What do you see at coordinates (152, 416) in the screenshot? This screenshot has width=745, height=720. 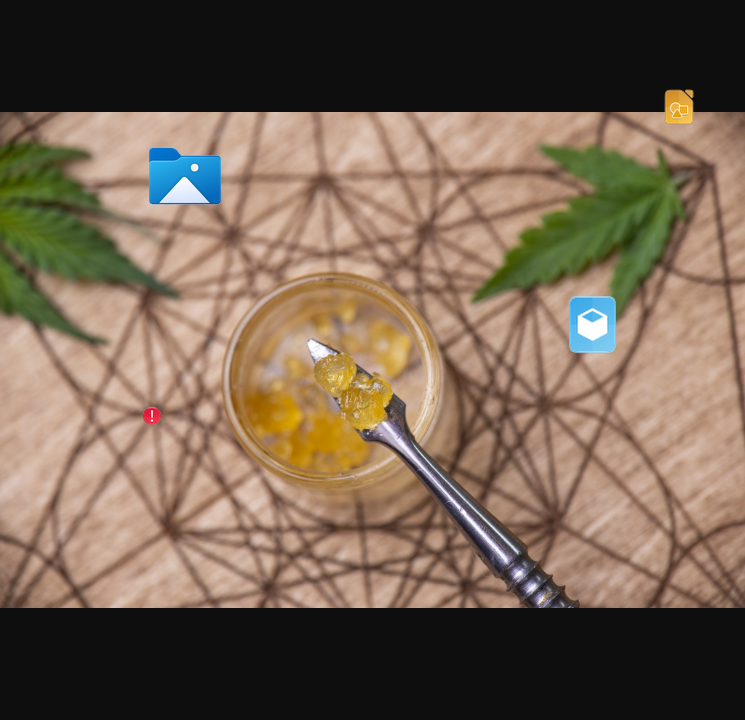 I see `indicates an important alert or warning` at bounding box center [152, 416].